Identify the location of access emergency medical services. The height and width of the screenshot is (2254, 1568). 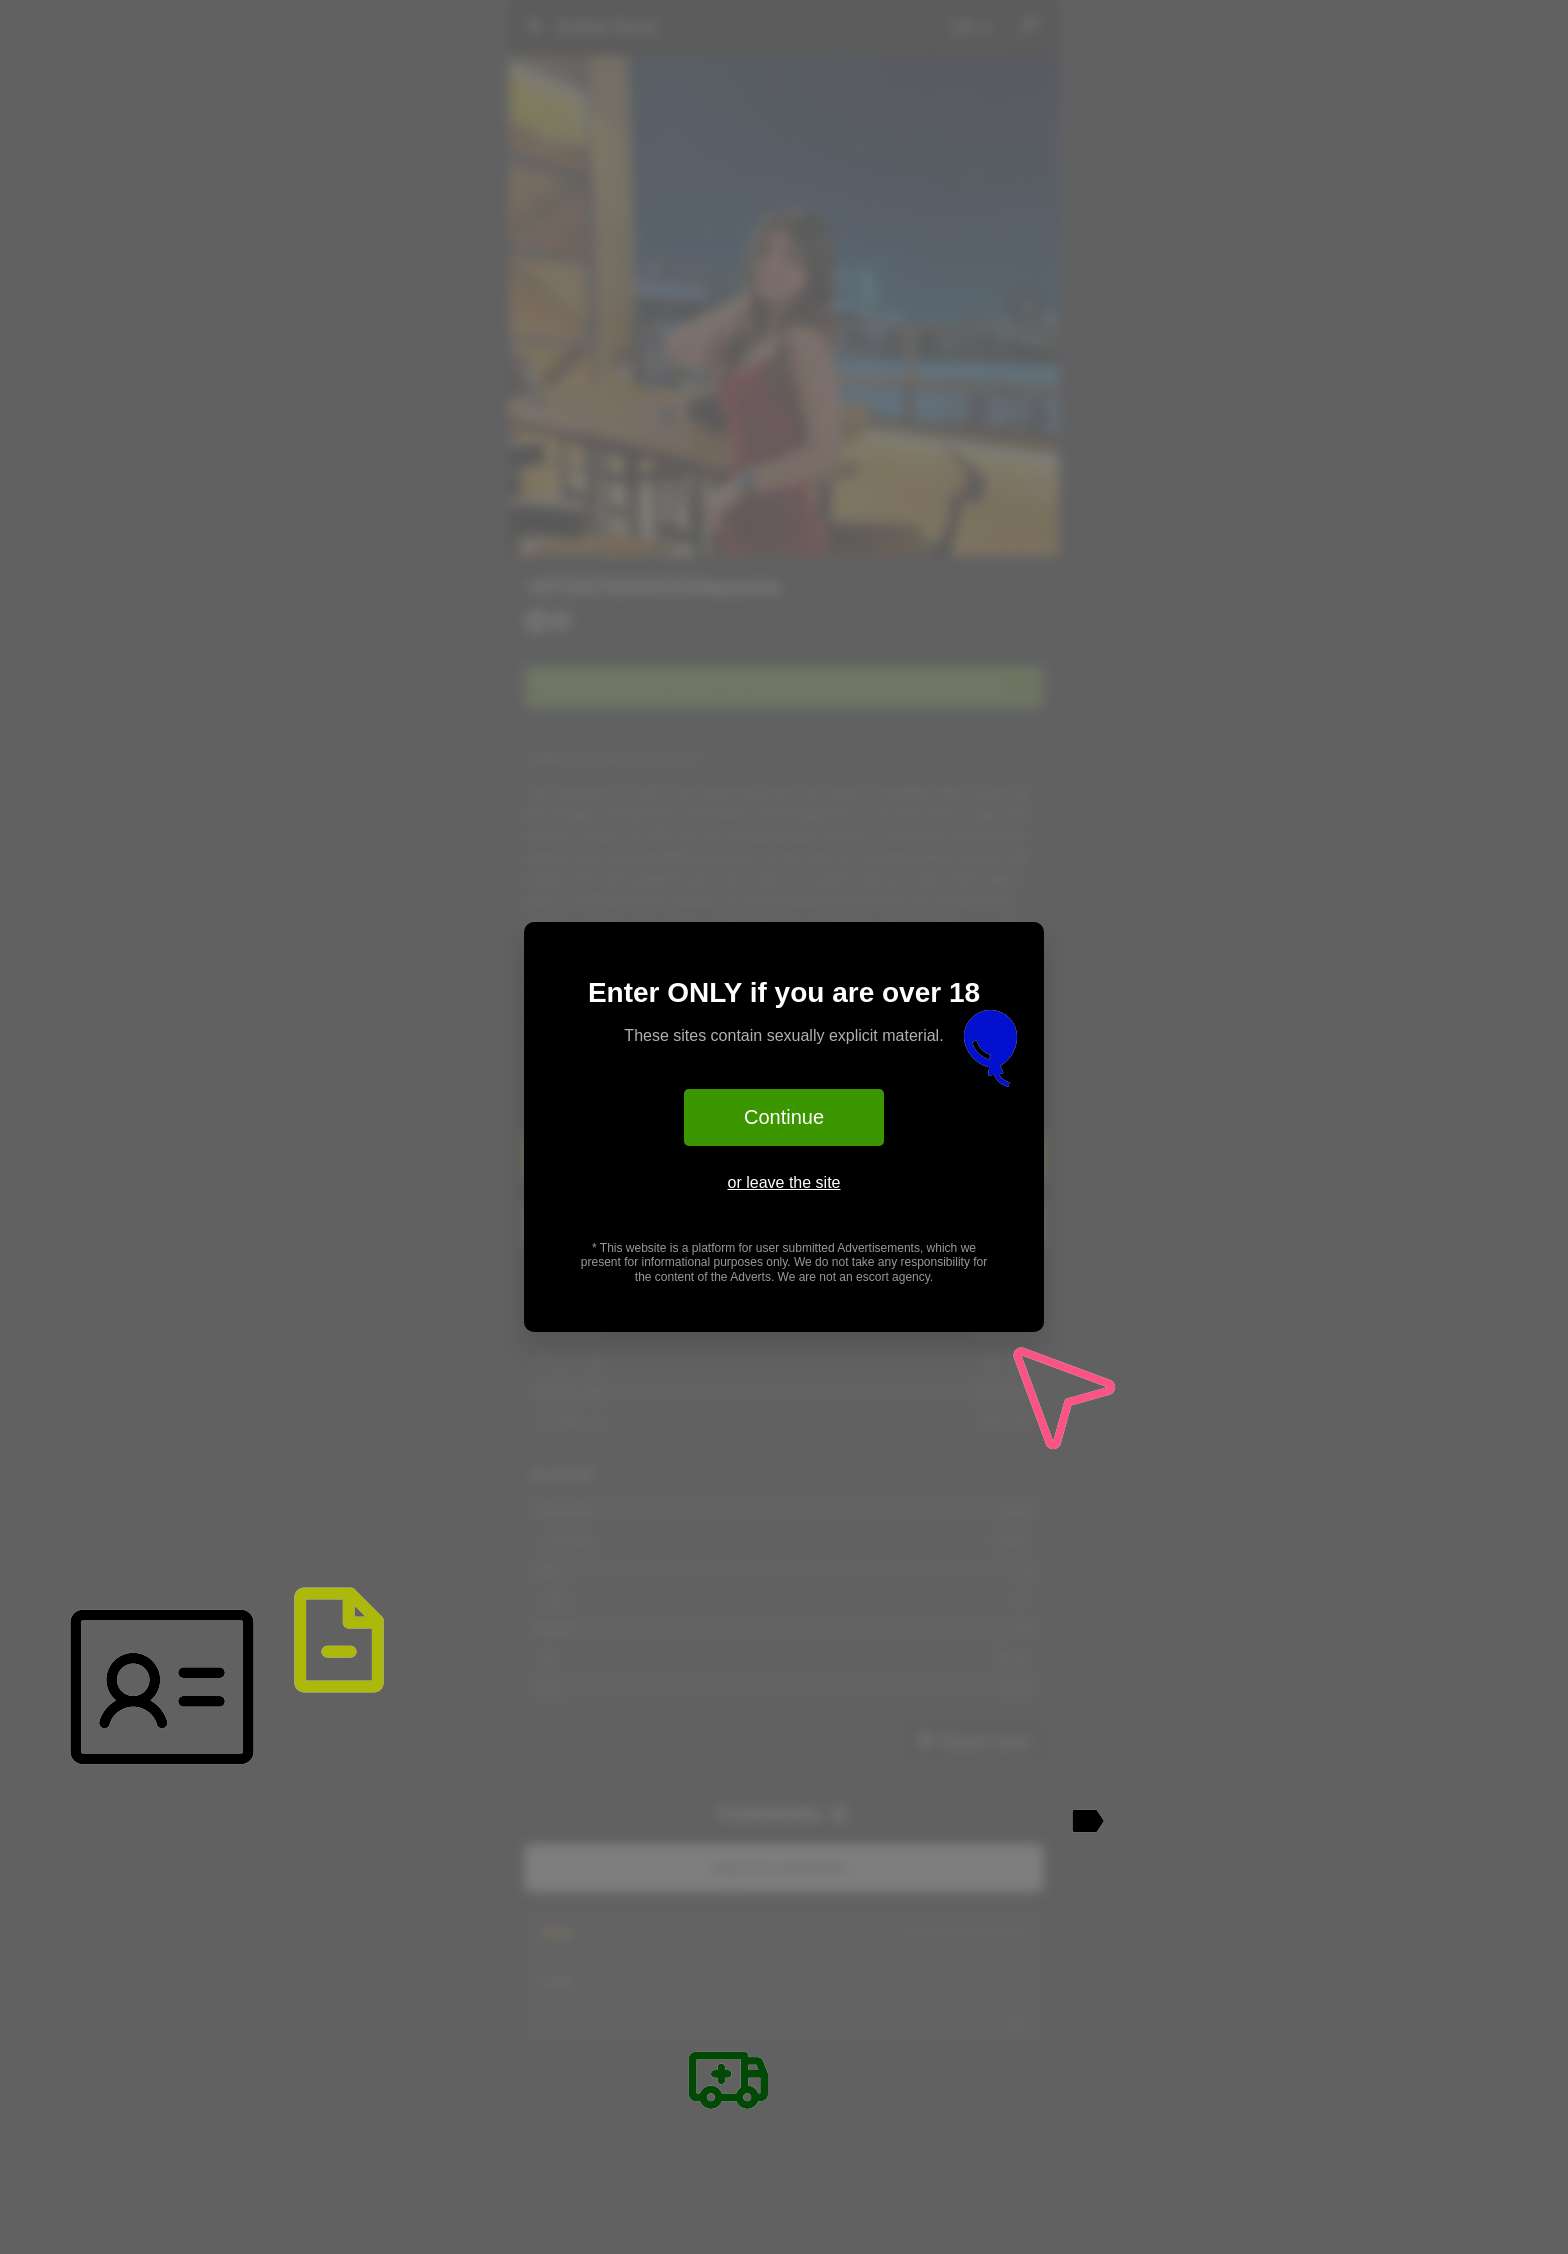
(726, 2076).